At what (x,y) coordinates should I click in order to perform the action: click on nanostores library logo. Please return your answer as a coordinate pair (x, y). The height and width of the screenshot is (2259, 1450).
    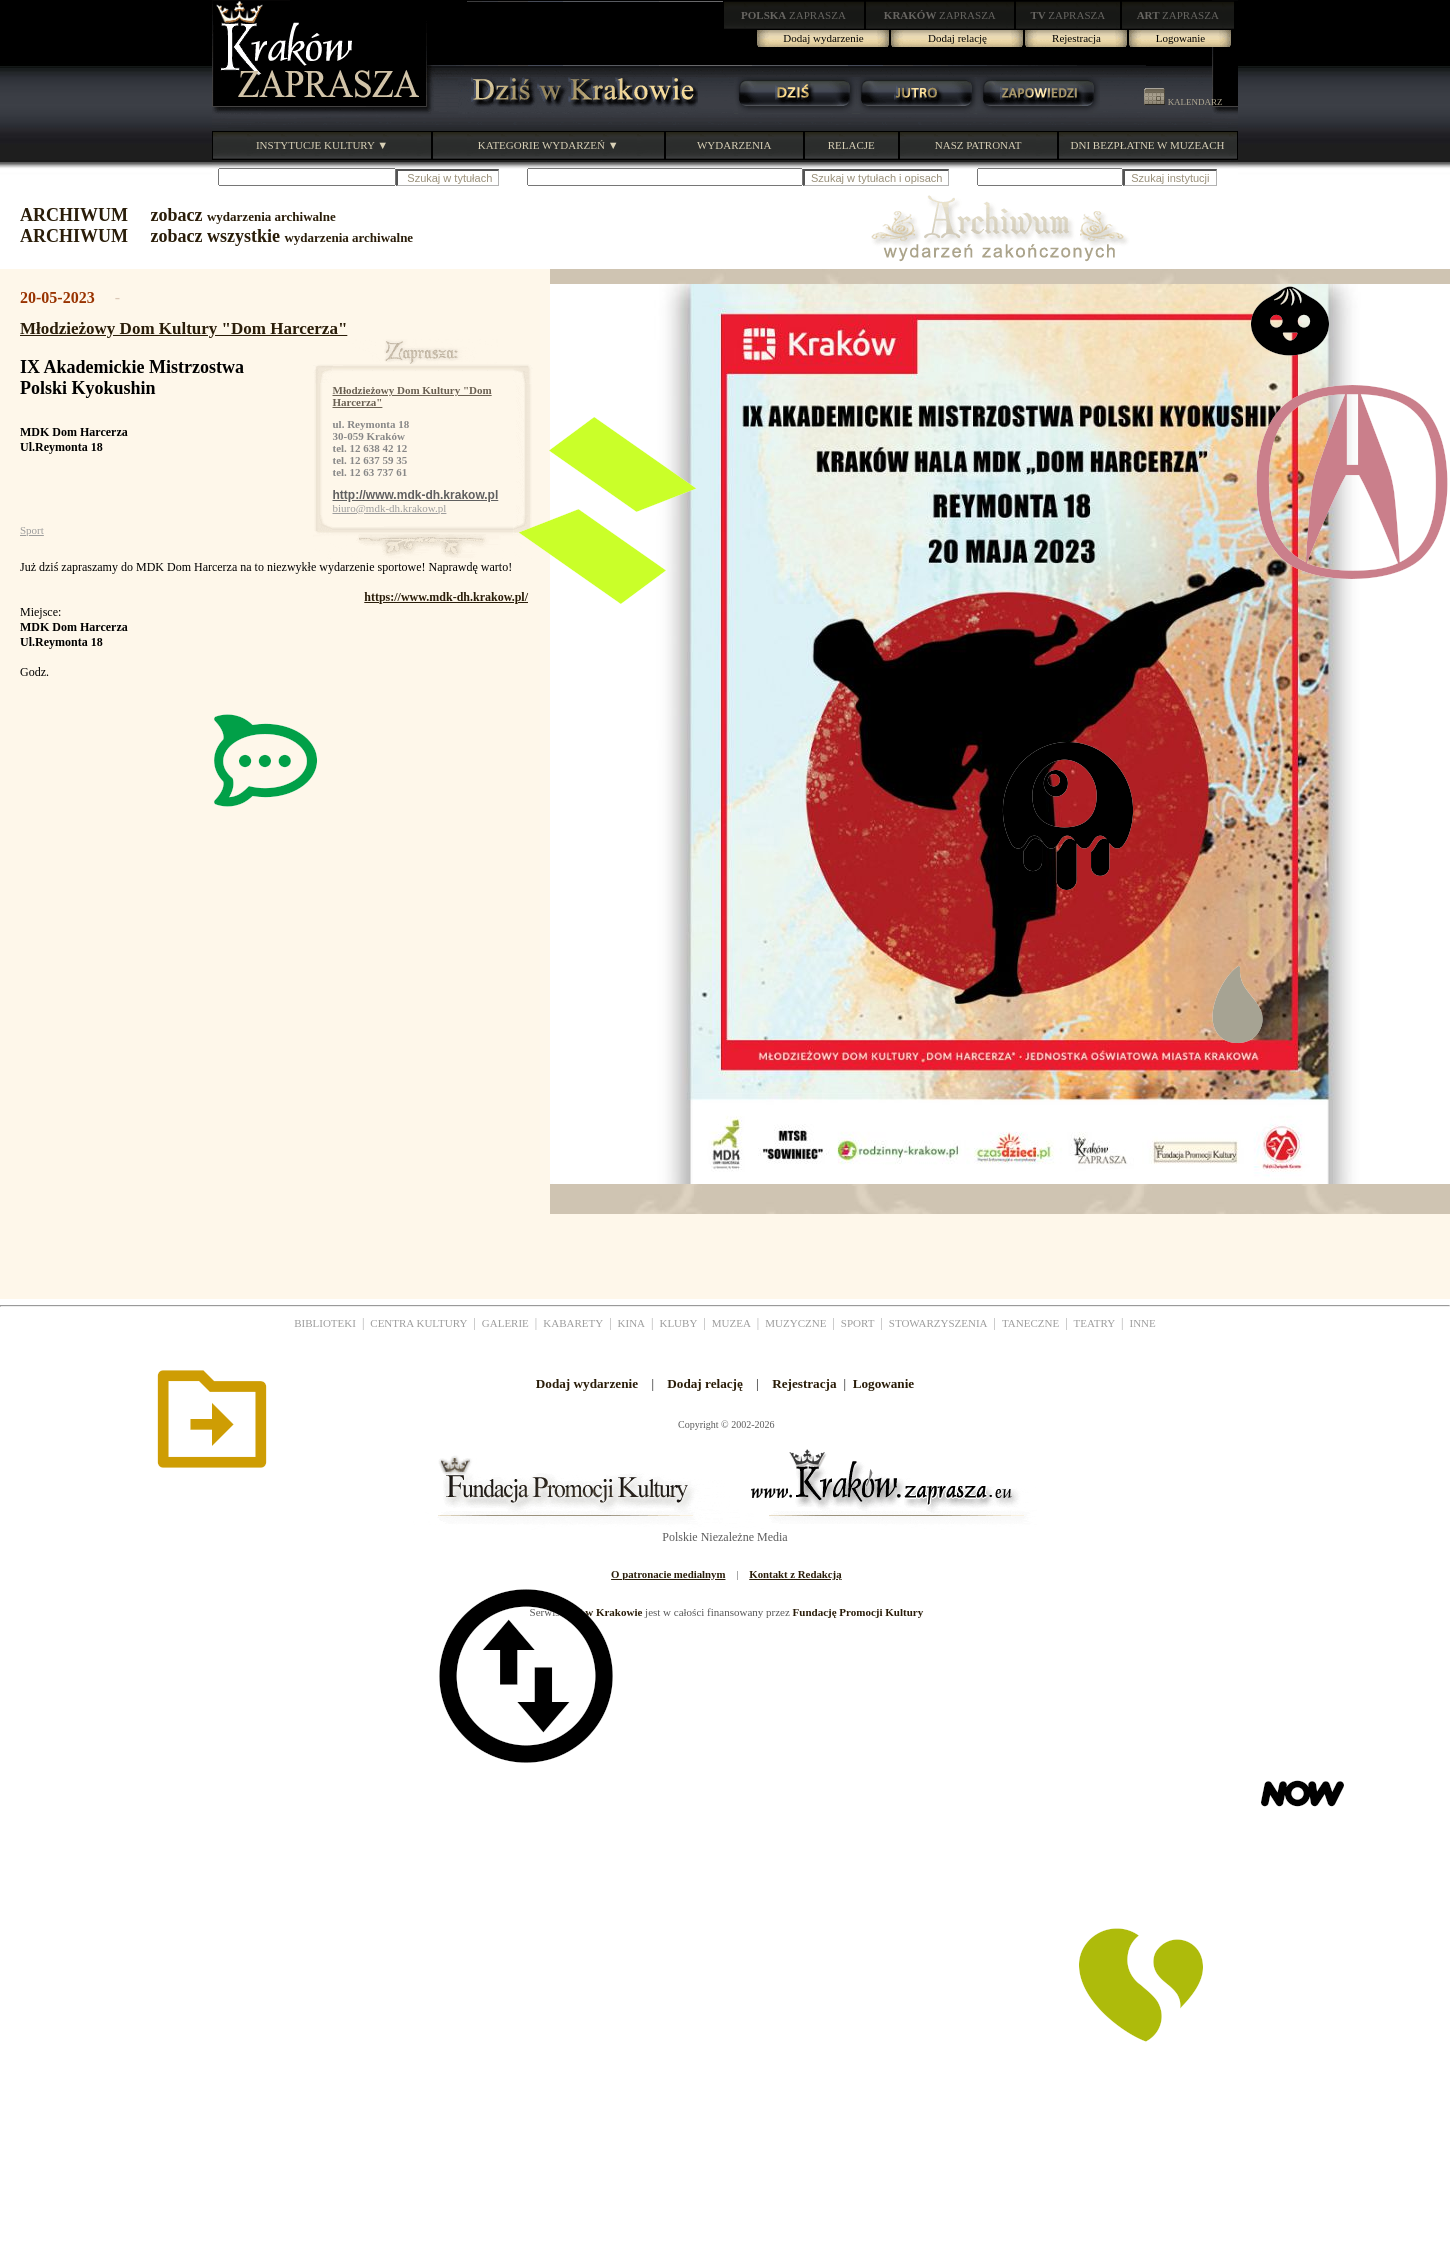
    Looking at the image, I should click on (607, 510).